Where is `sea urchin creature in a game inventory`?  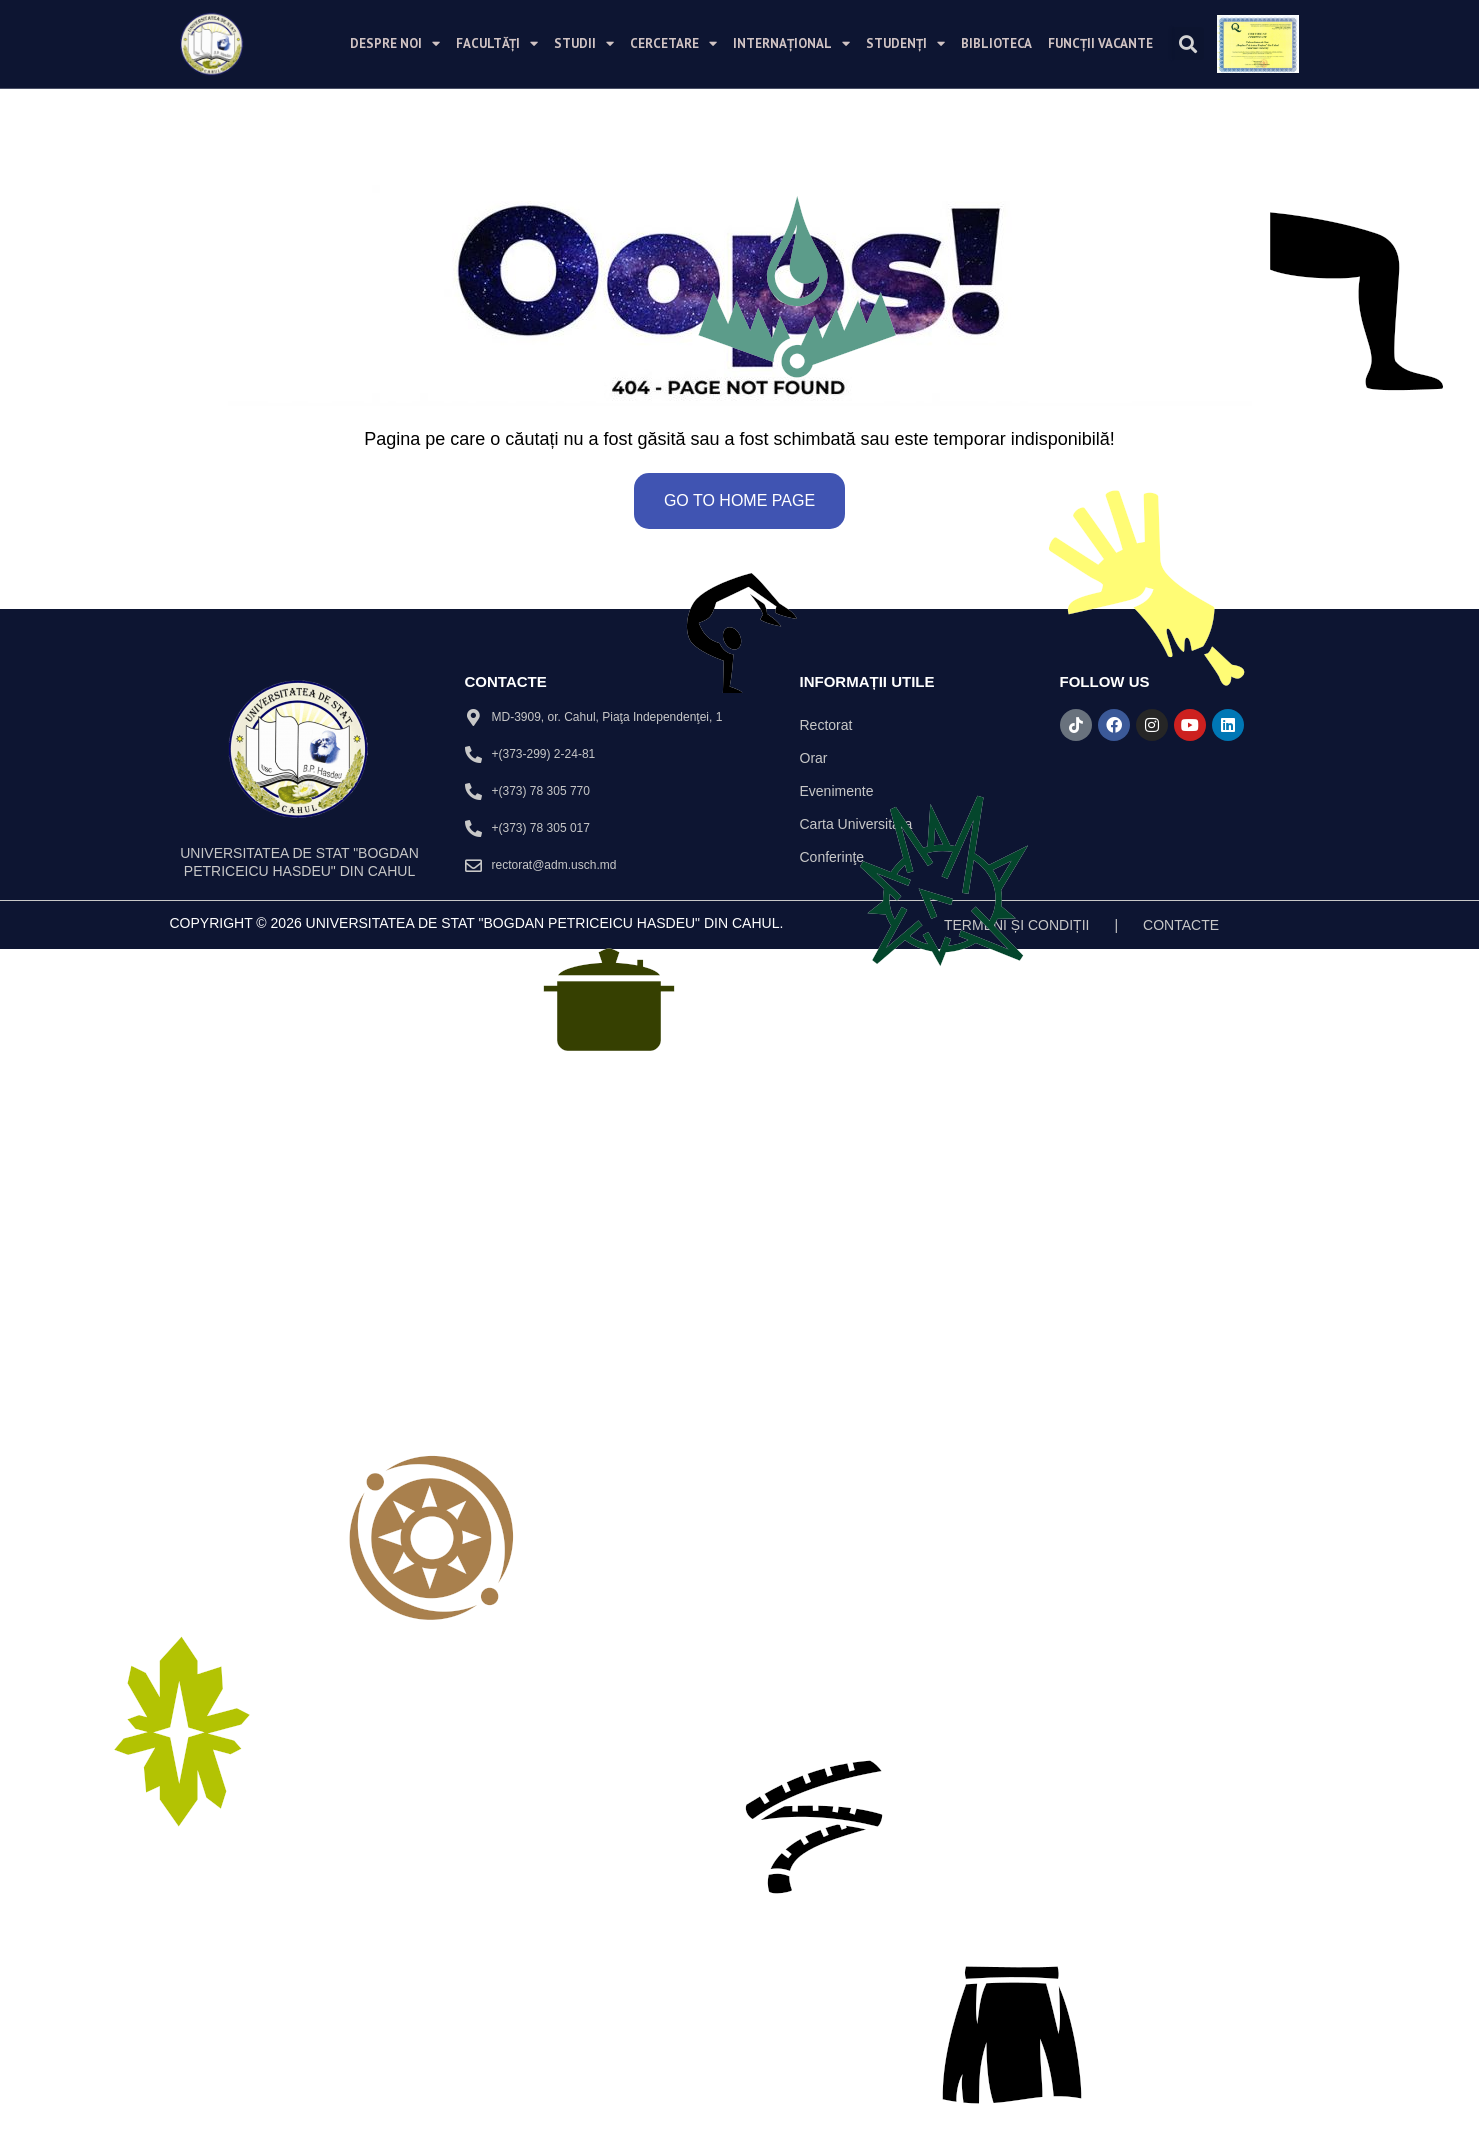 sea urchin creature in a game inventory is located at coordinates (944, 881).